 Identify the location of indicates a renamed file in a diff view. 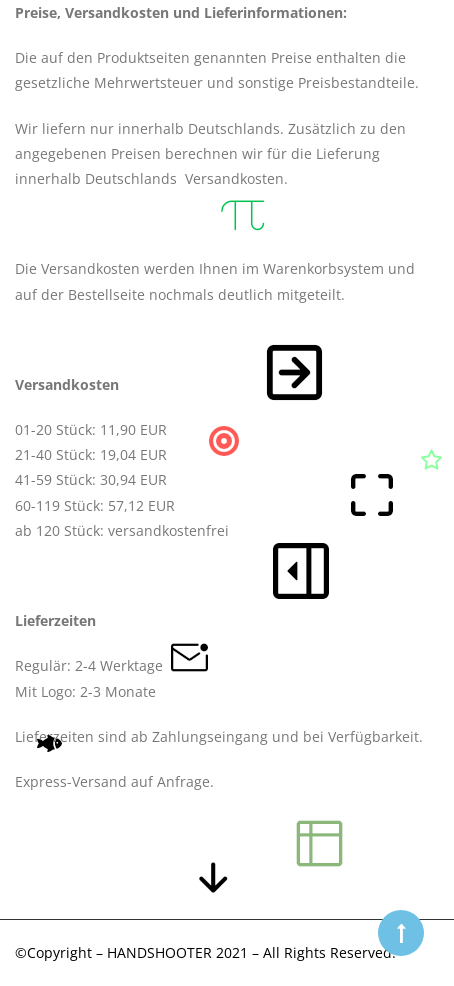
(294, 372).